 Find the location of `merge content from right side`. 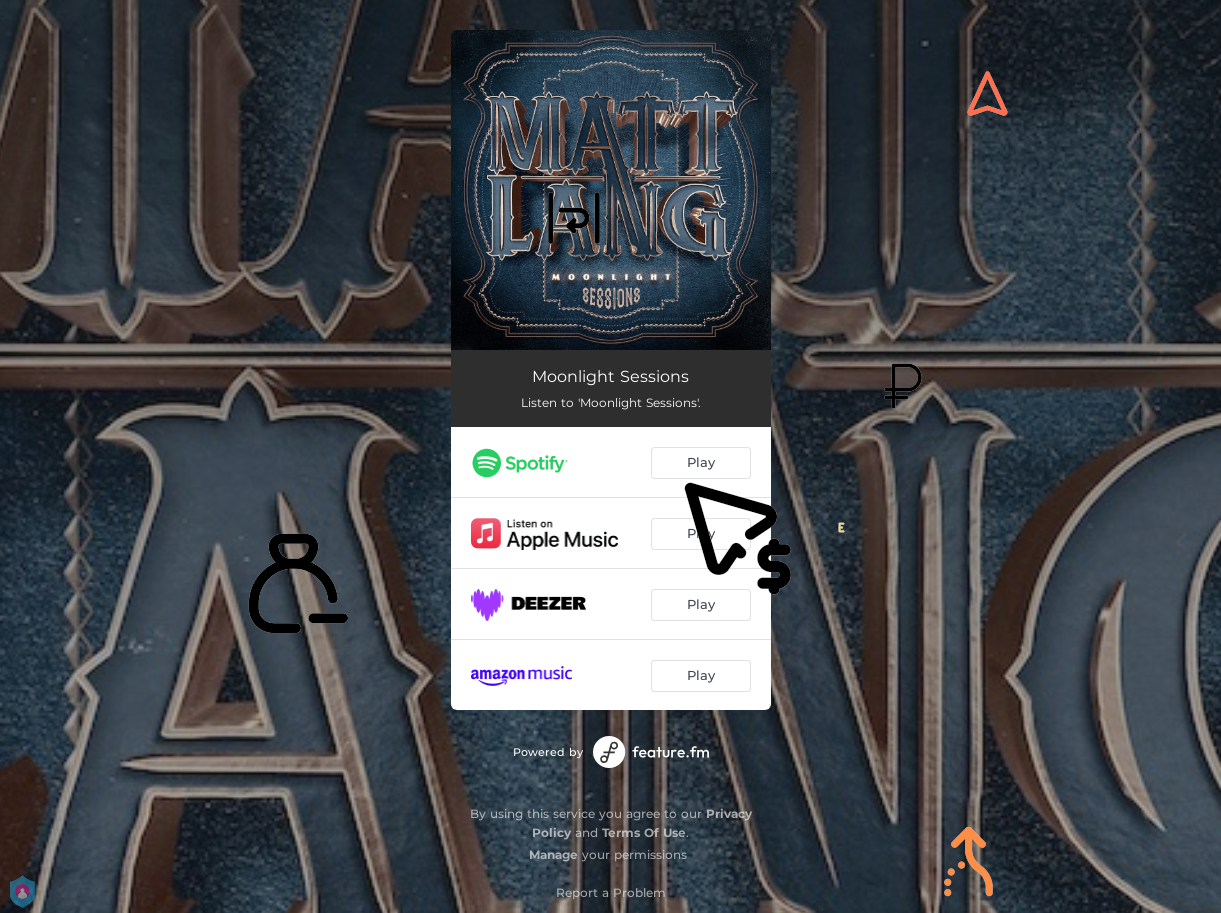

merge content from right side is located at coordinates (968, 861).